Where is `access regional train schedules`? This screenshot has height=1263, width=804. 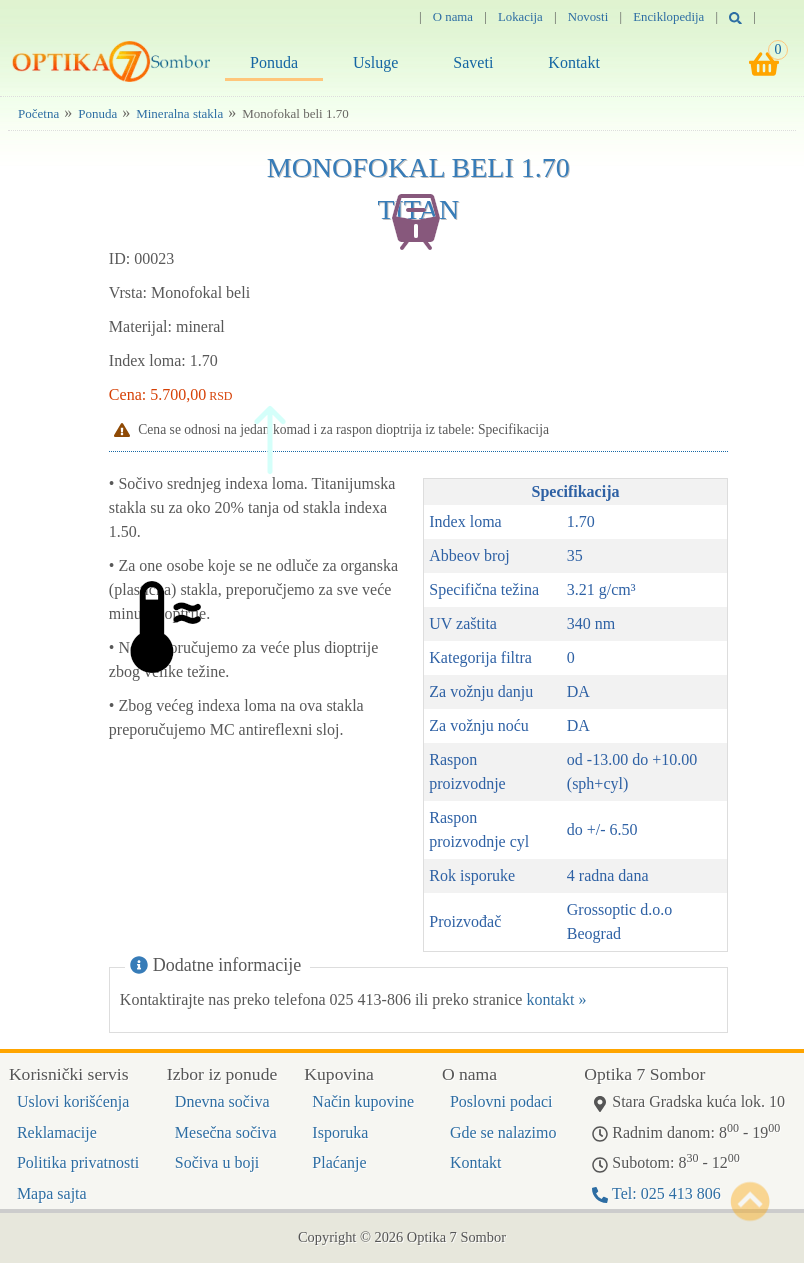
access regional train schedules is located at coordinates (416, 220).